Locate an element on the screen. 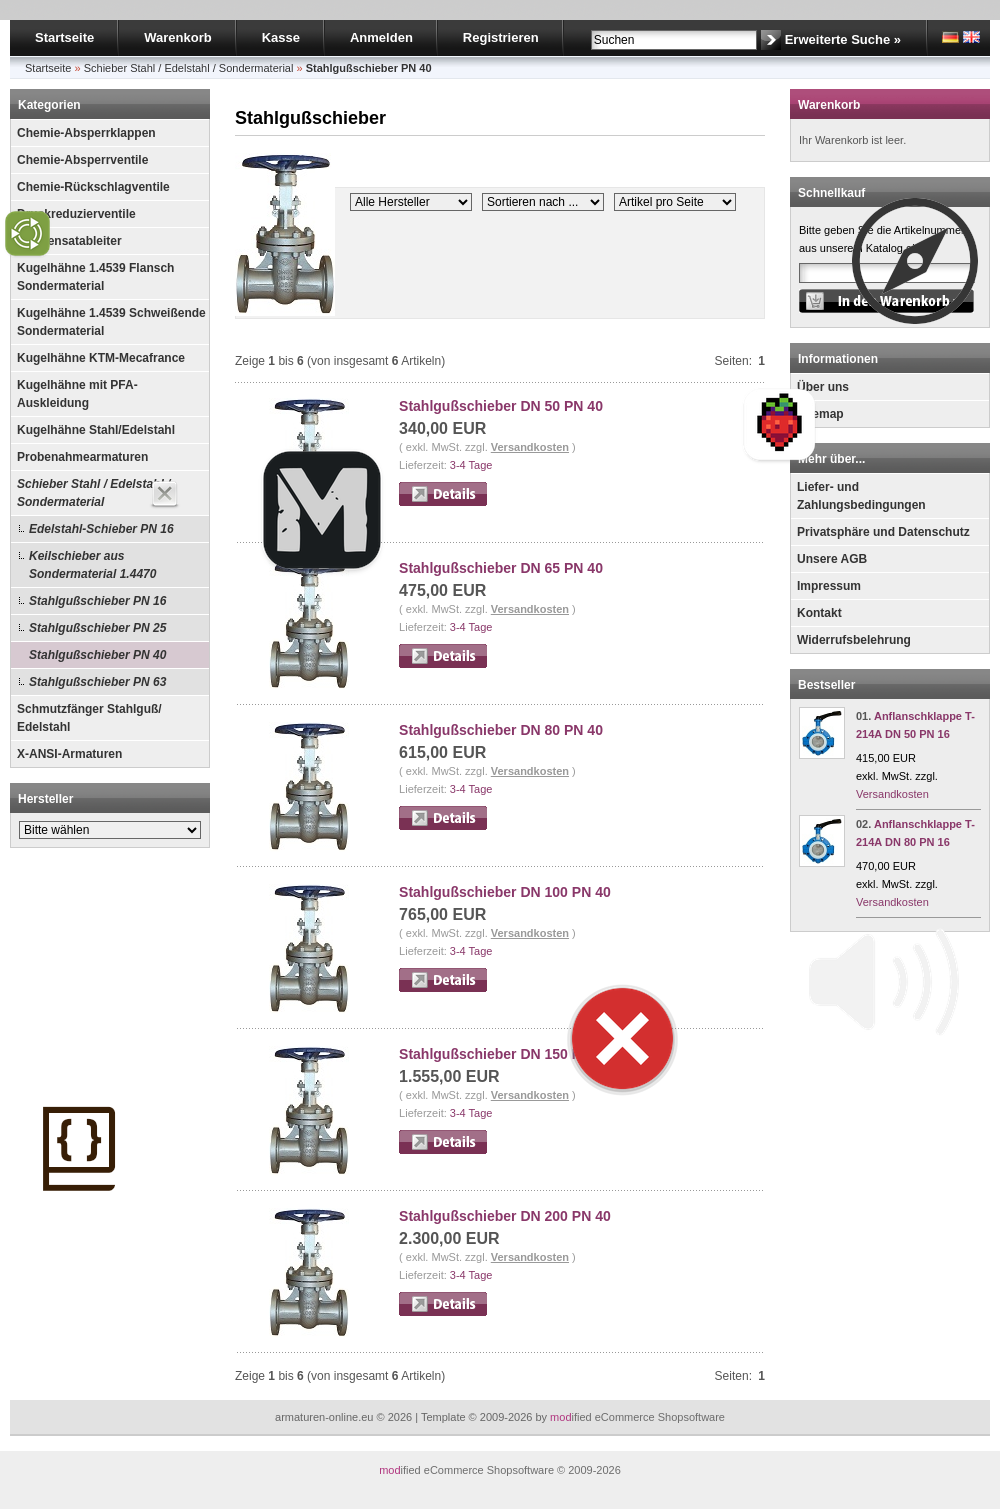 The height and width of the screenshot is (1509, 1000). open the Celeste app is located at coordinates (779, 424).